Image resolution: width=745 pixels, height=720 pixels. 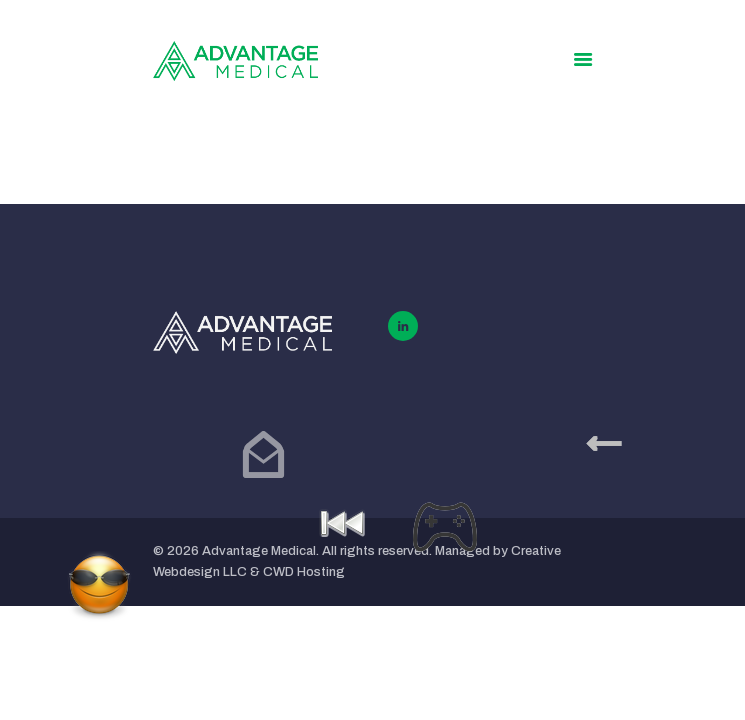 What do you see at coordinates (604, 443) in the screenshot?
I see `play previous track in playlist` at bounding box center [604, 443].